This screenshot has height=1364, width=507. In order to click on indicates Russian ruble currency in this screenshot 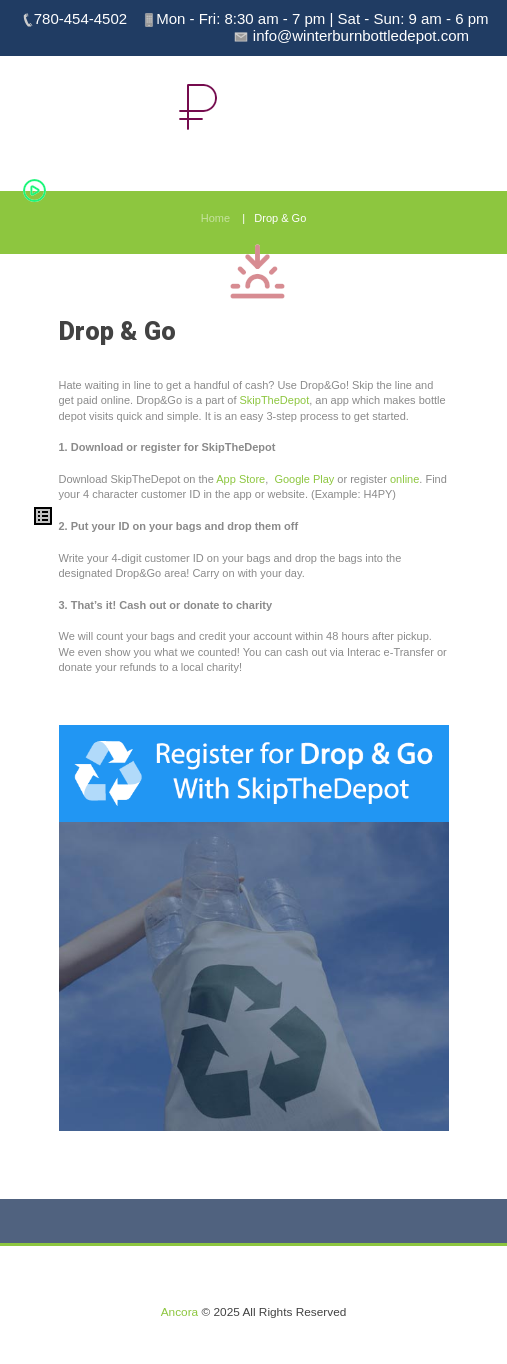, I will do `click(198, 107)`.